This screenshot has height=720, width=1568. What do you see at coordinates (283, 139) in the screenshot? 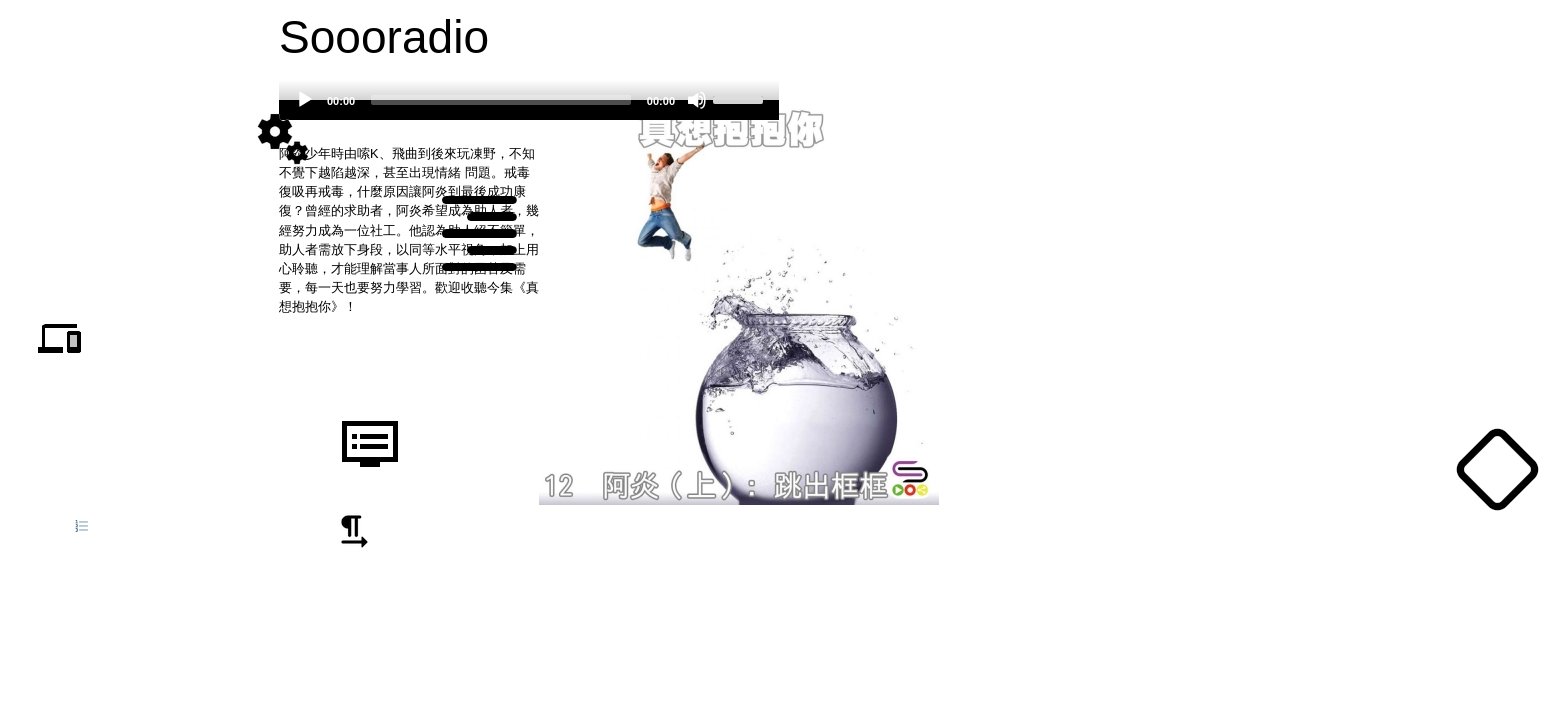
I see `access miscellaneous settings or services` at bounding box center [283, 139].